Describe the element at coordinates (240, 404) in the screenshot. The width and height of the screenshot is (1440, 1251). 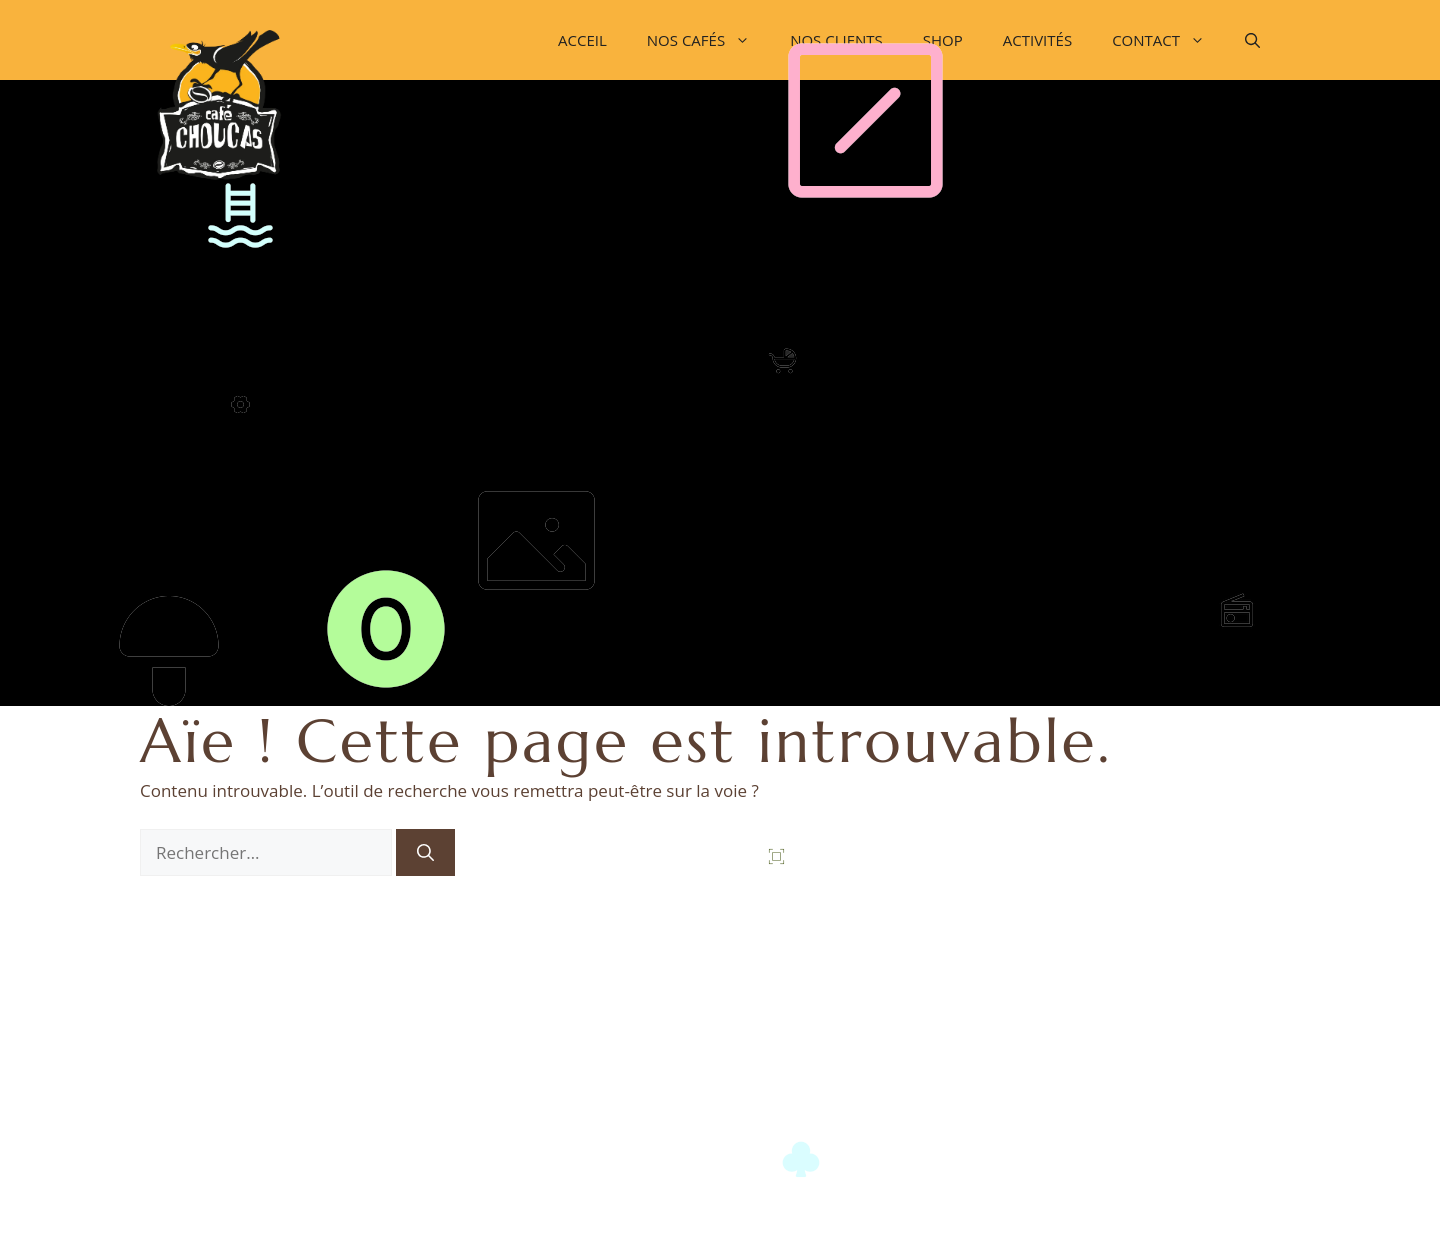
I see `access settings or preferences` at that location.